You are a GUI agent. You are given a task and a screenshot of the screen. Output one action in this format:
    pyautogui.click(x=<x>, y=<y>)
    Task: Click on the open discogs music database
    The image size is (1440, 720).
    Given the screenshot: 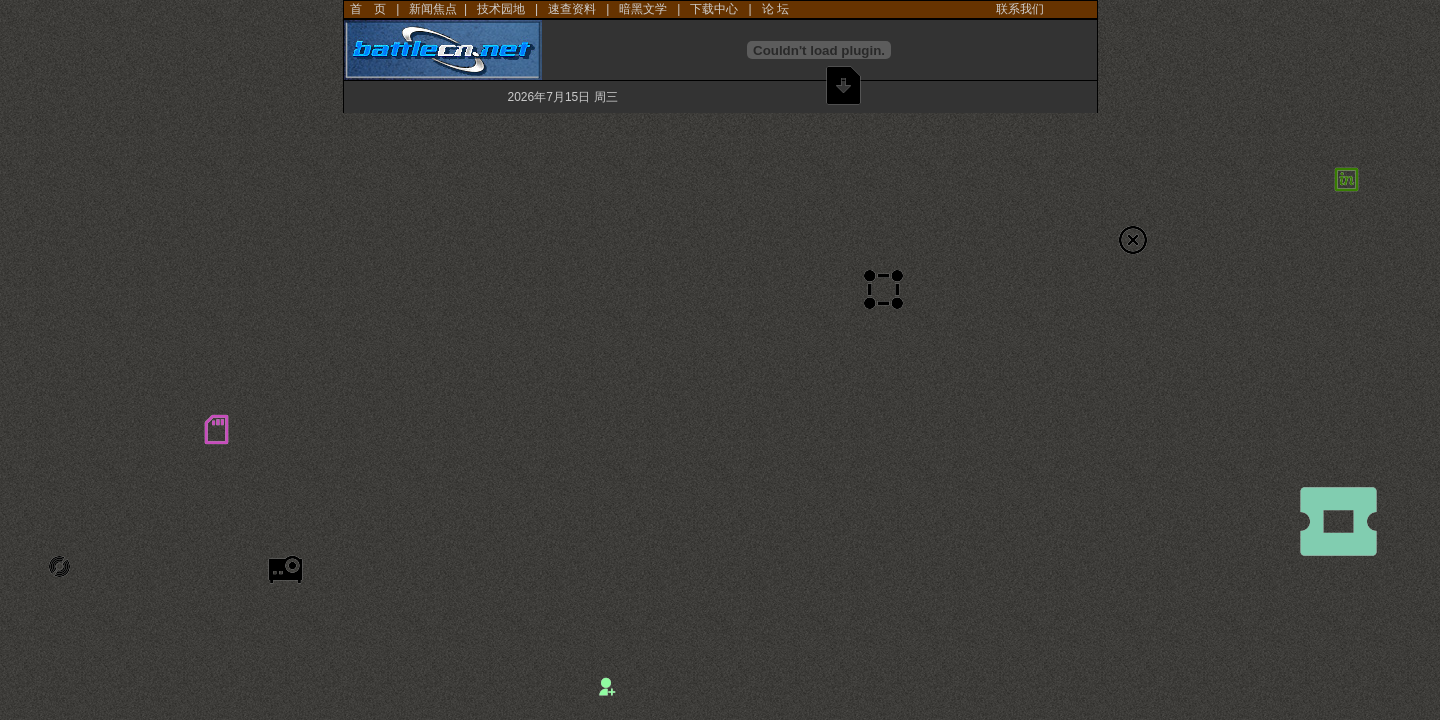 What is the action you would take?
    pyautogui.click(x=59, y=566)
    